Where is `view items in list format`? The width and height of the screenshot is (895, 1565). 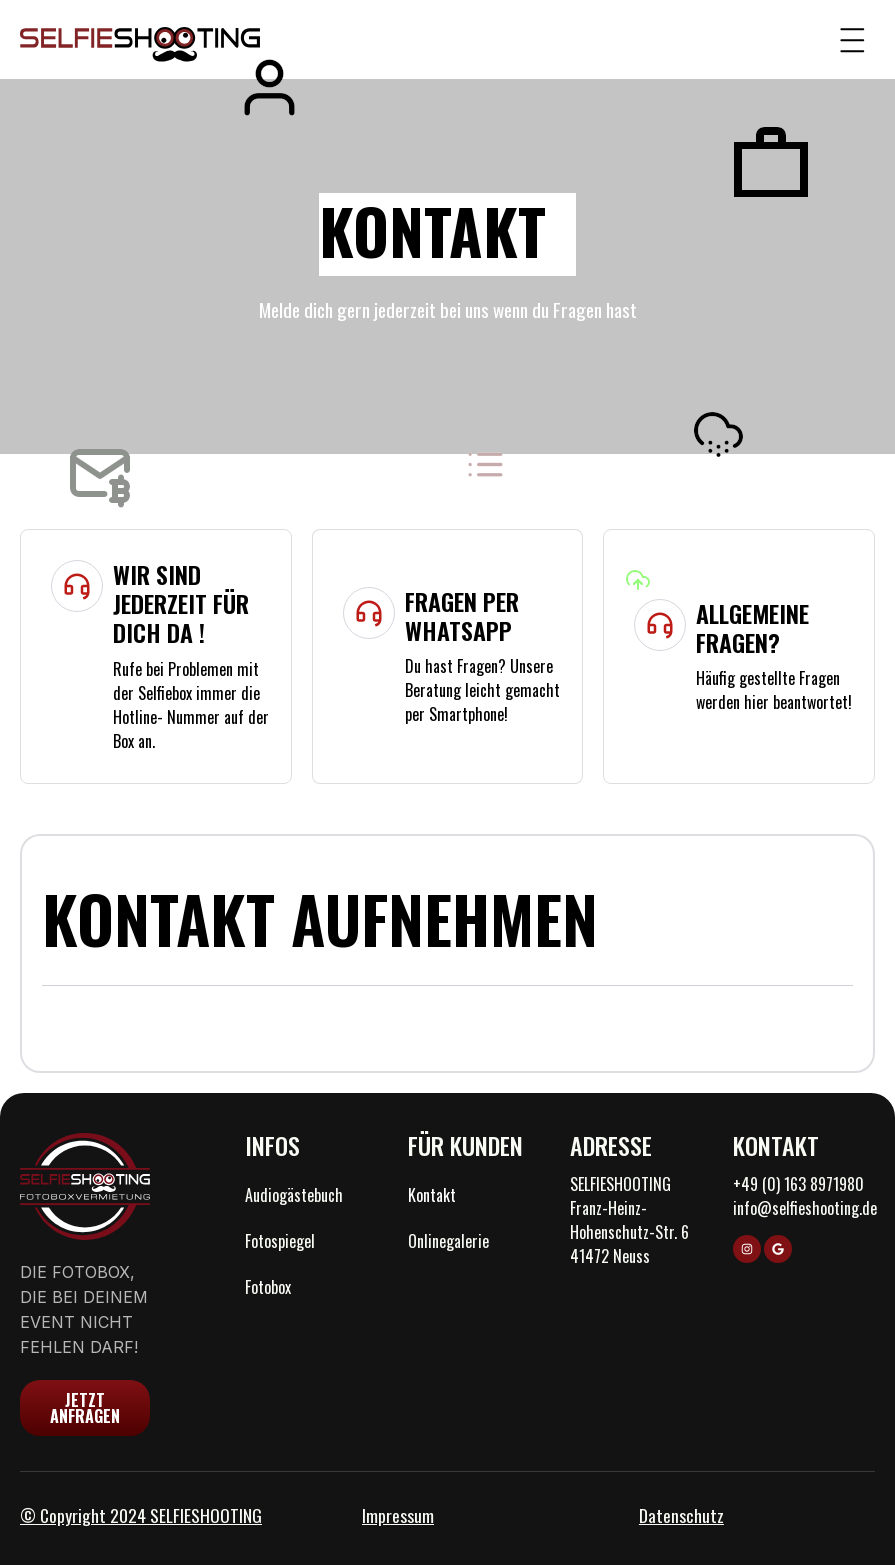
view items in list format is located at coordinates (485, 464).